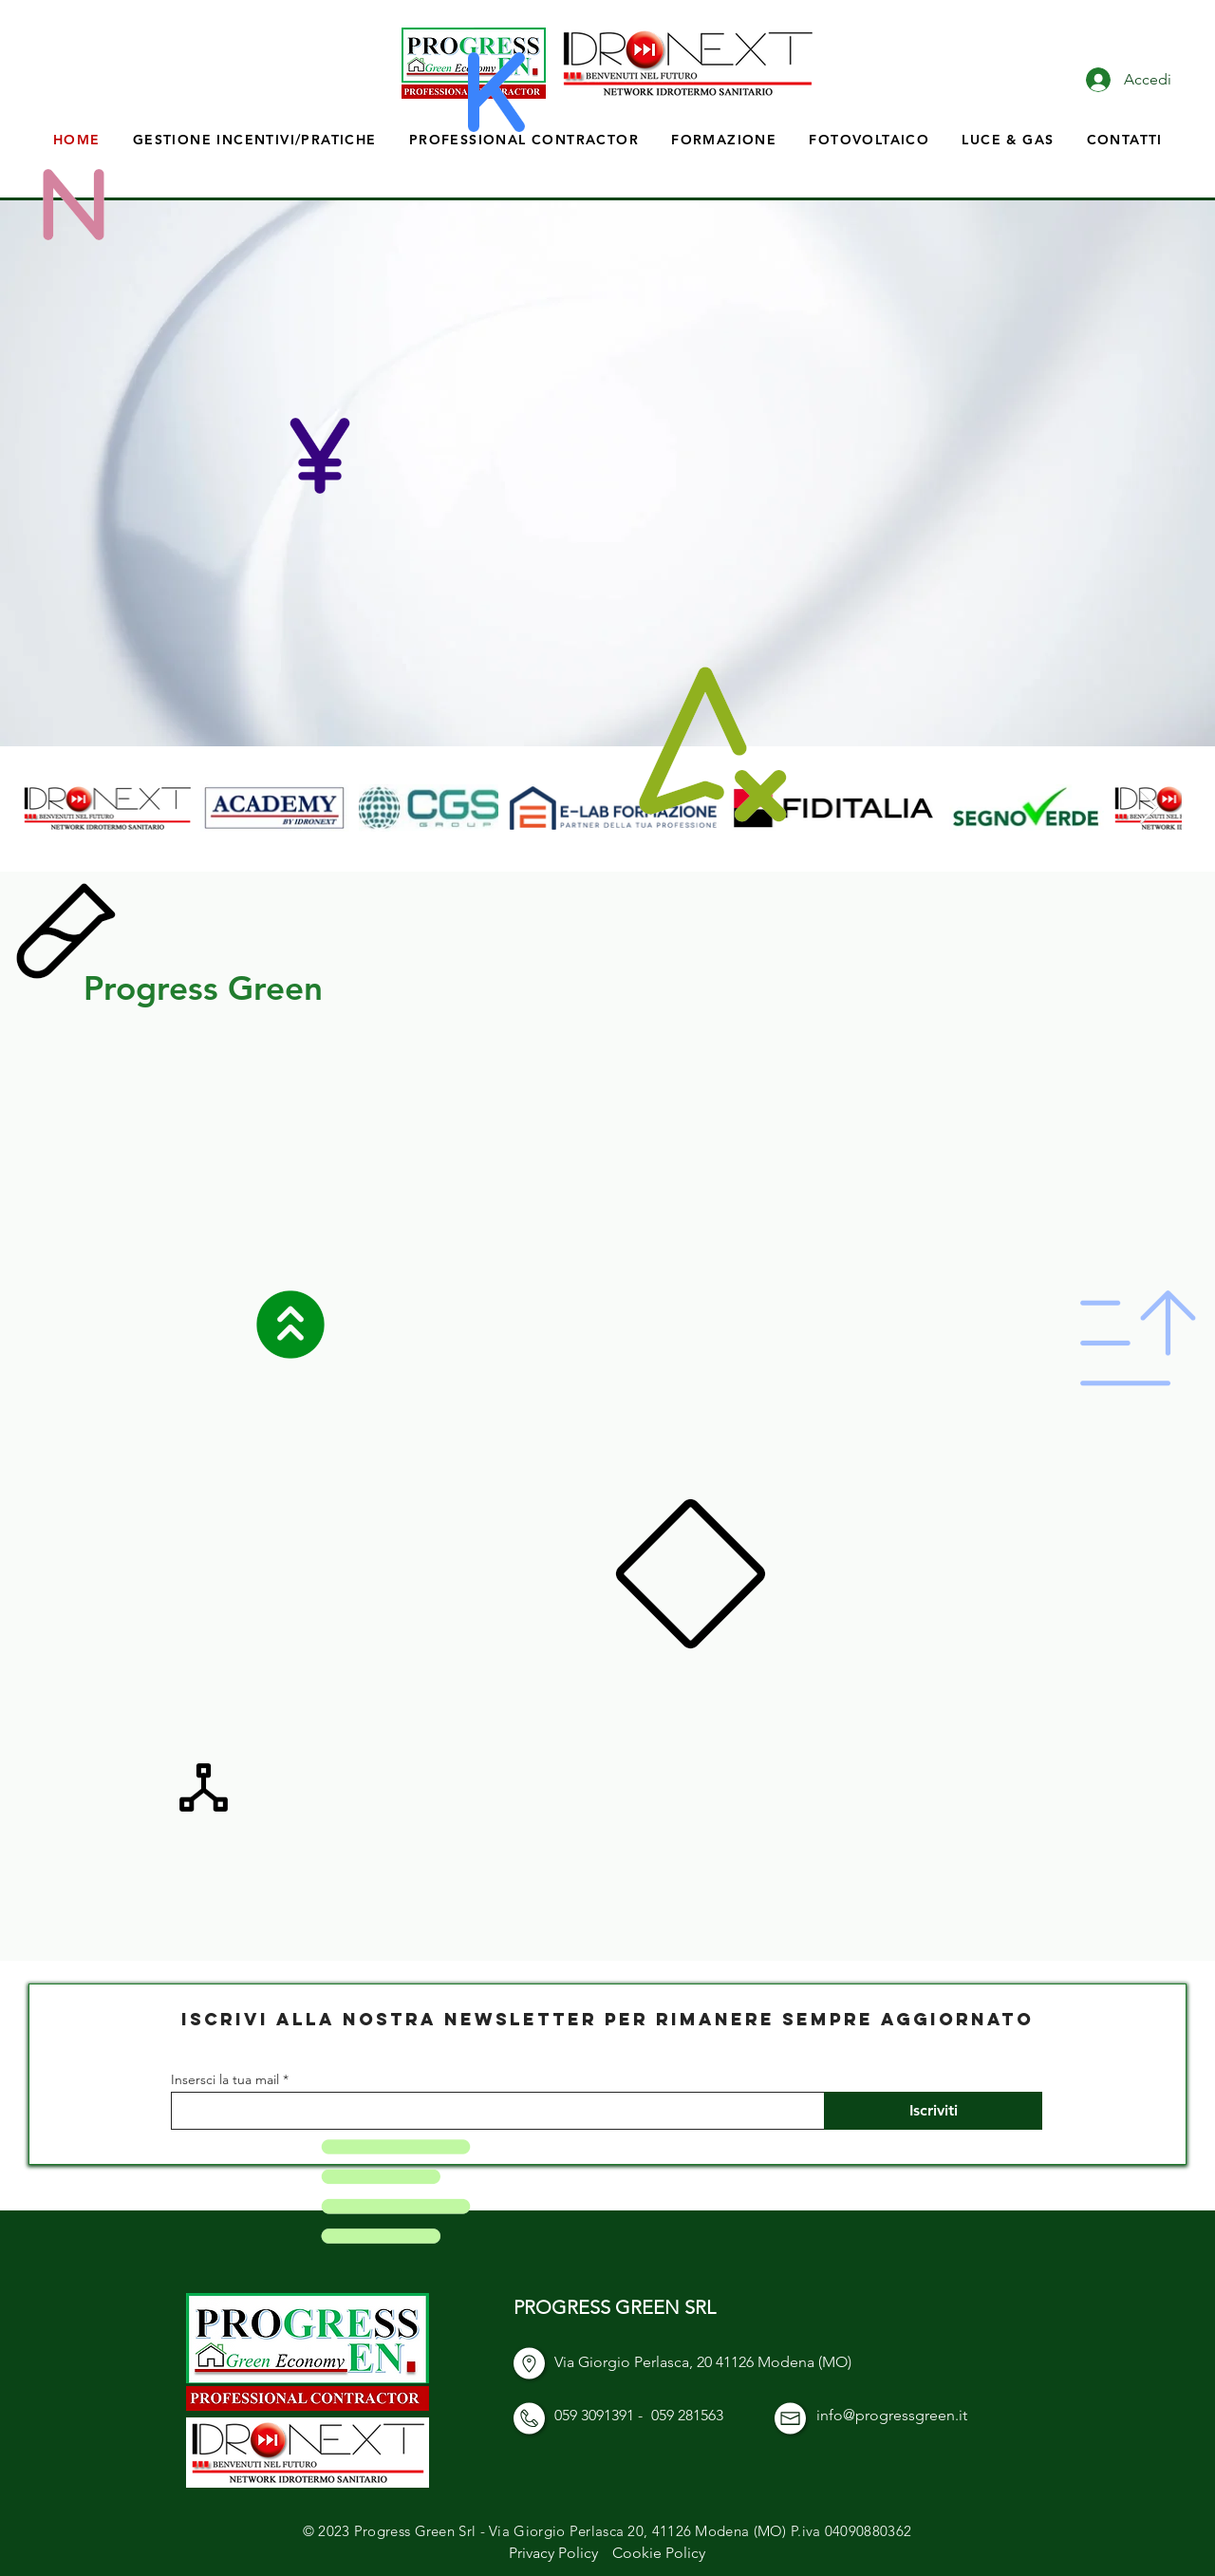 The height and width of the screenshot is (2576, 1215). What do you see at coordinates (496, 92) in the screenshot?
I see `represents the letter K as a keyboard shortcut indicator` at bounding box center [496, 92].